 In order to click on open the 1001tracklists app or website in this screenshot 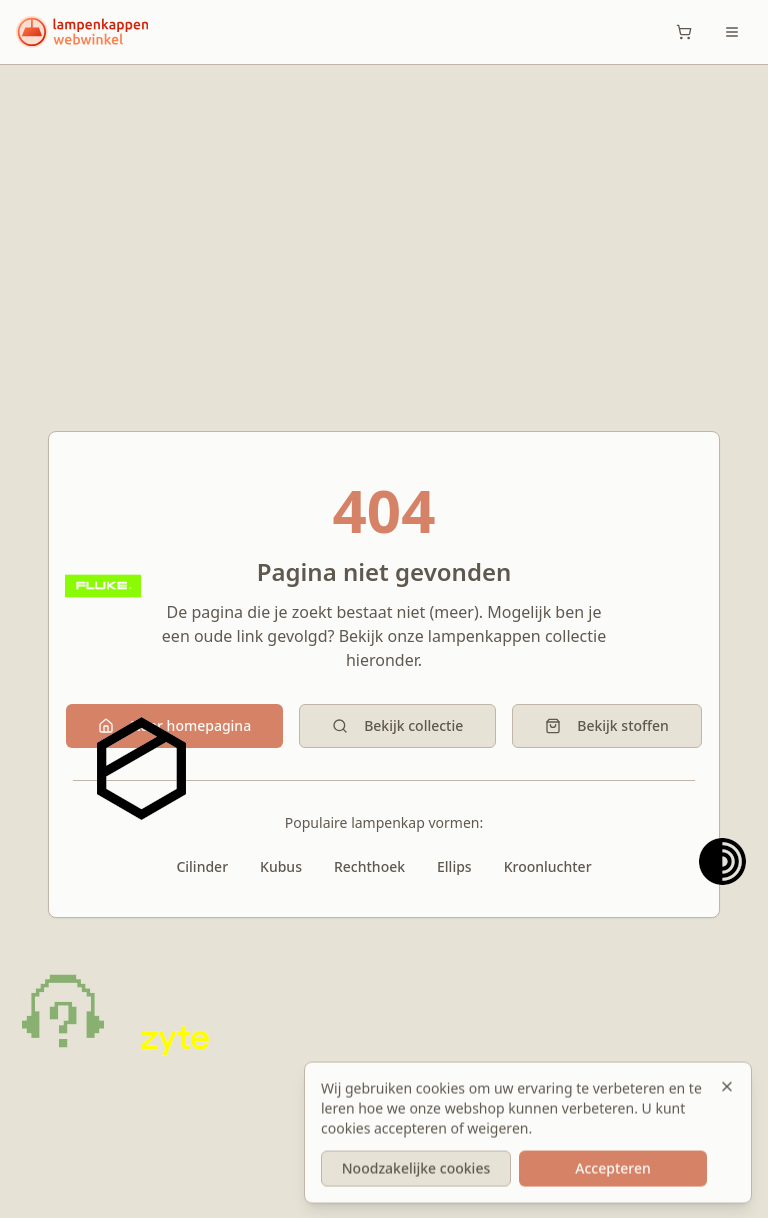, I will do `click(63, 1011)`.